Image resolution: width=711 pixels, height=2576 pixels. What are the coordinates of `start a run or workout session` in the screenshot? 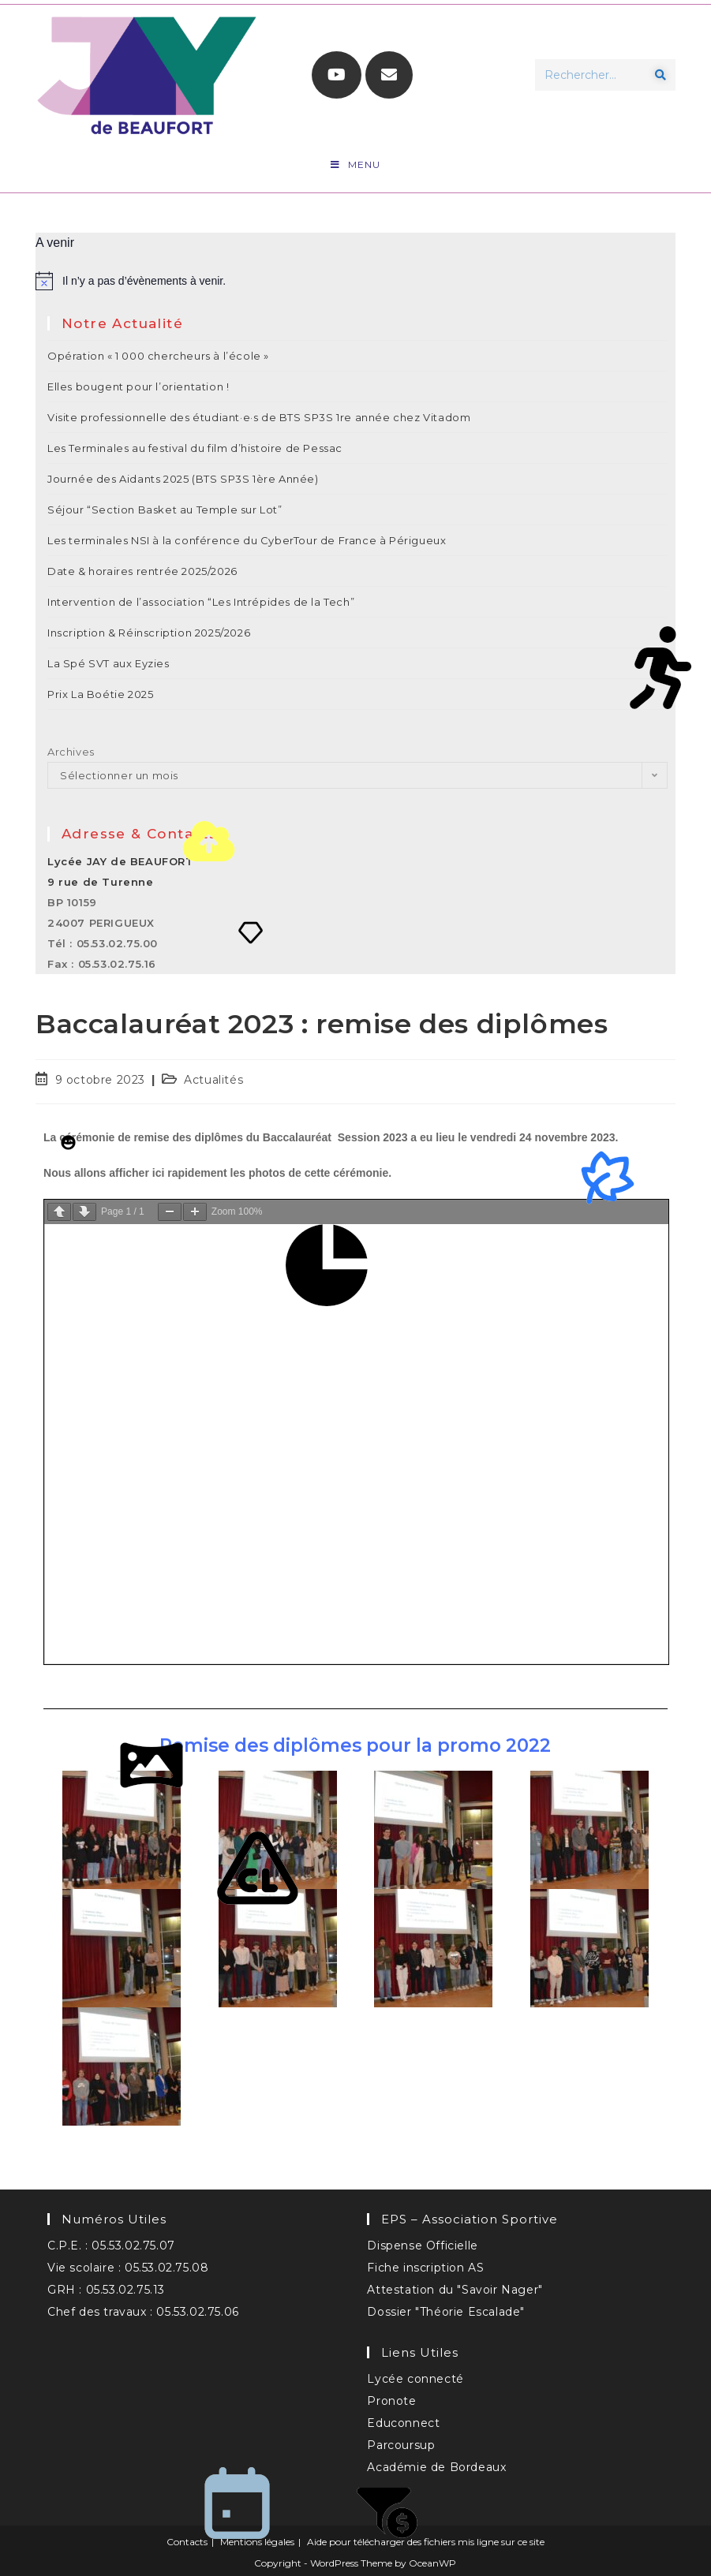 It's located at (663, 669).